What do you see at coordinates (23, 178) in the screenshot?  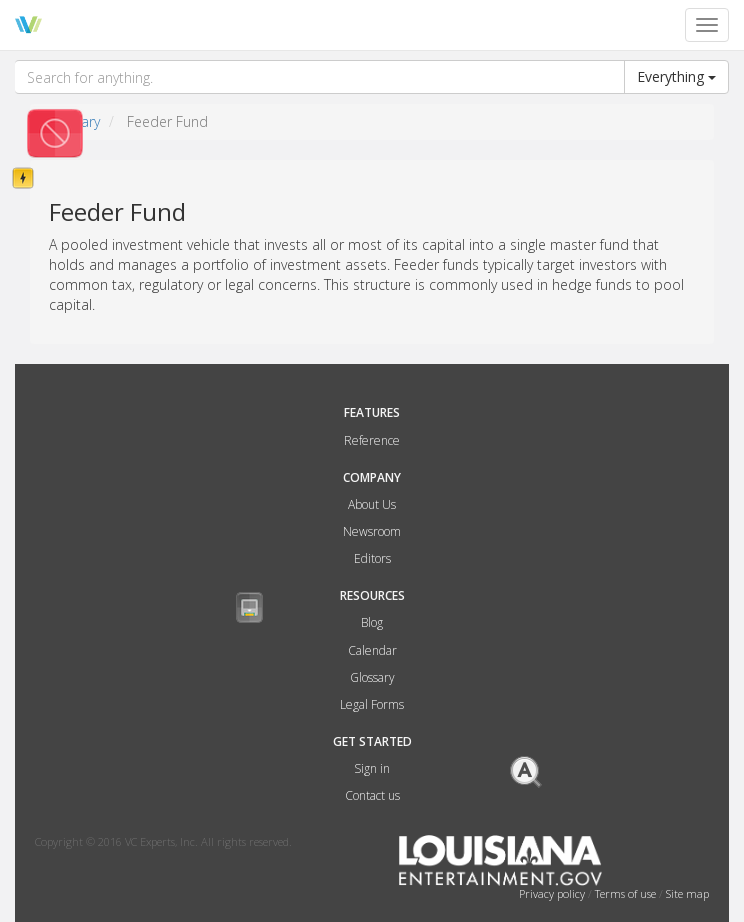 I see `access power management settings` at bounding box center [23, 178].